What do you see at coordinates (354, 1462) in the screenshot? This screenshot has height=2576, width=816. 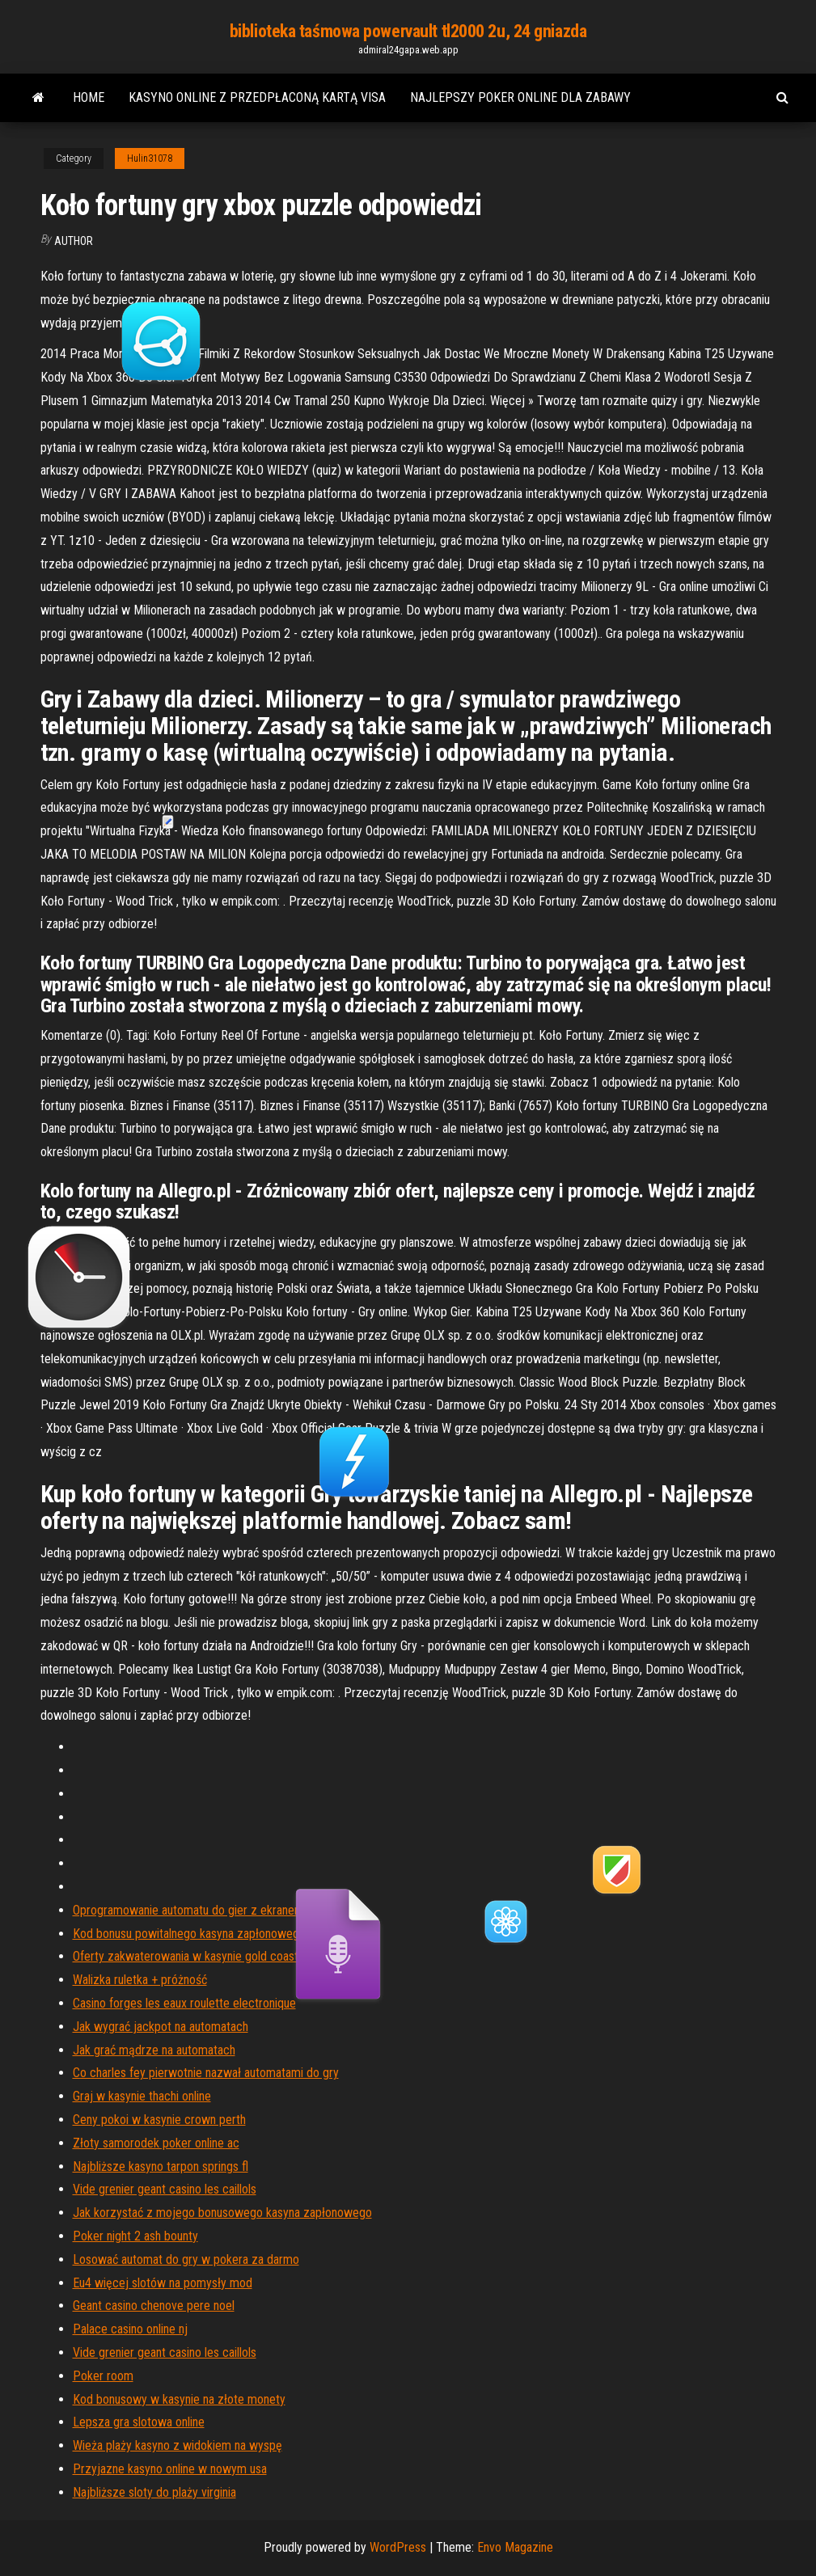 I see `open thunderbolt device preferences` at bounding box center [354, 1462].